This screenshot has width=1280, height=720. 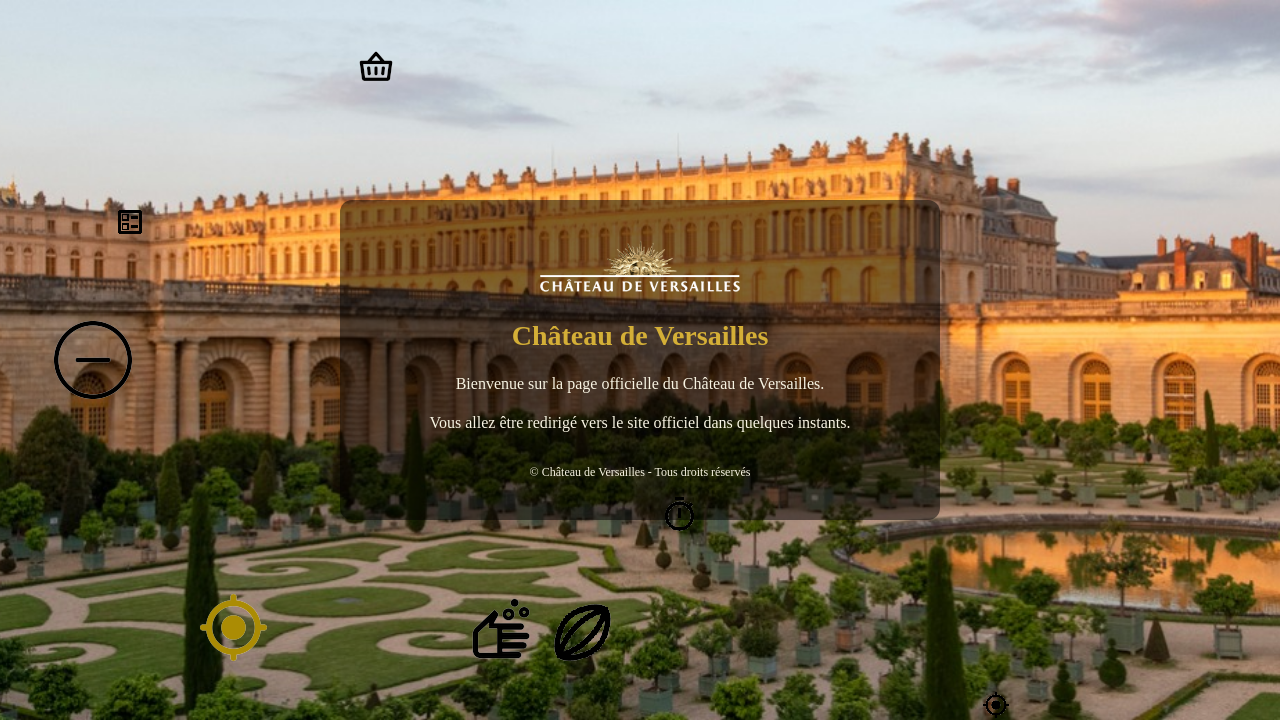 What do you see at coordinates (502, 628) in the screenshot?
I see `wash hands or hygiene reminder` at bounding box center [502, 628].